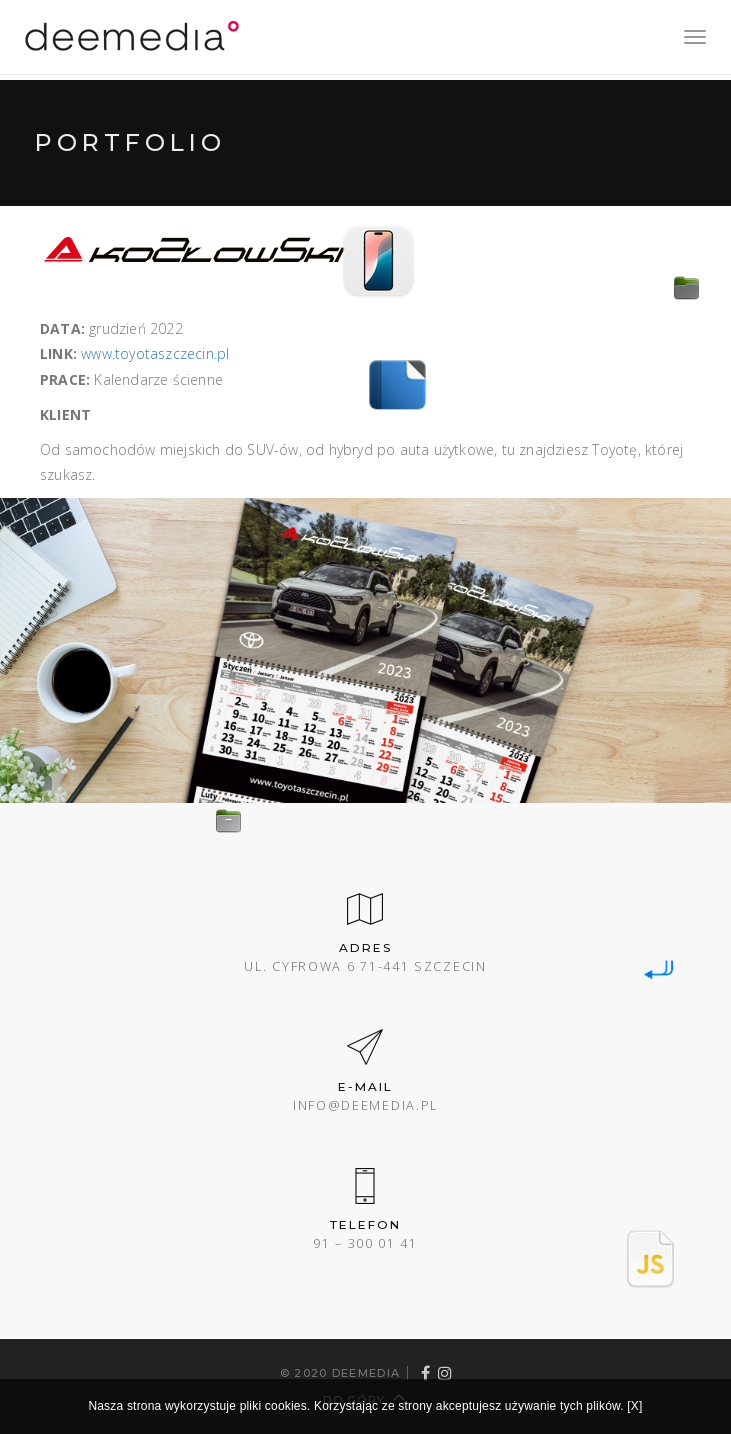  Describe the element at coordinates (686, 287) in the screenshot. I see `drop files here to add to folder` at that location.